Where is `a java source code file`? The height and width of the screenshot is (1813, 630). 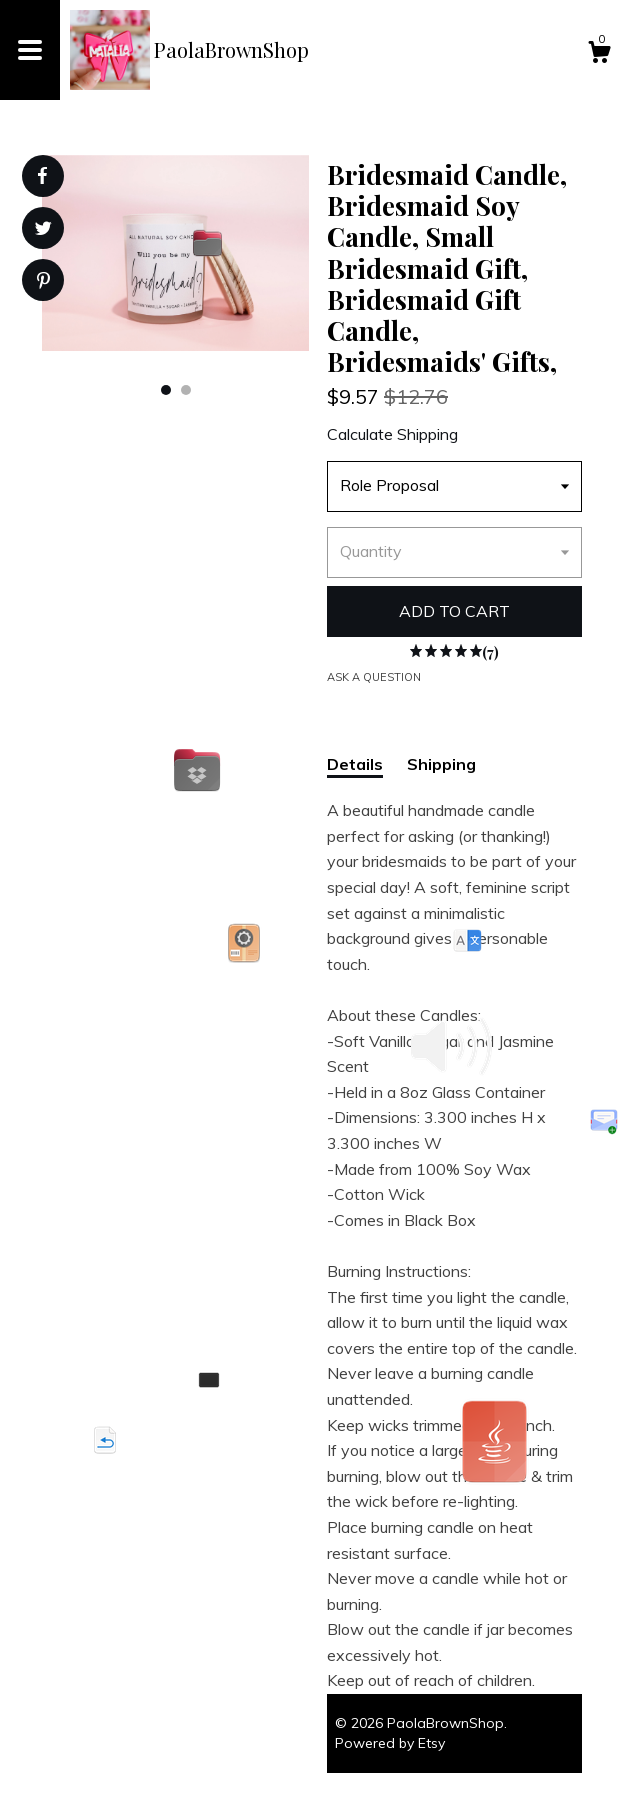
a java source code file is located at coordinates (494, 1441).